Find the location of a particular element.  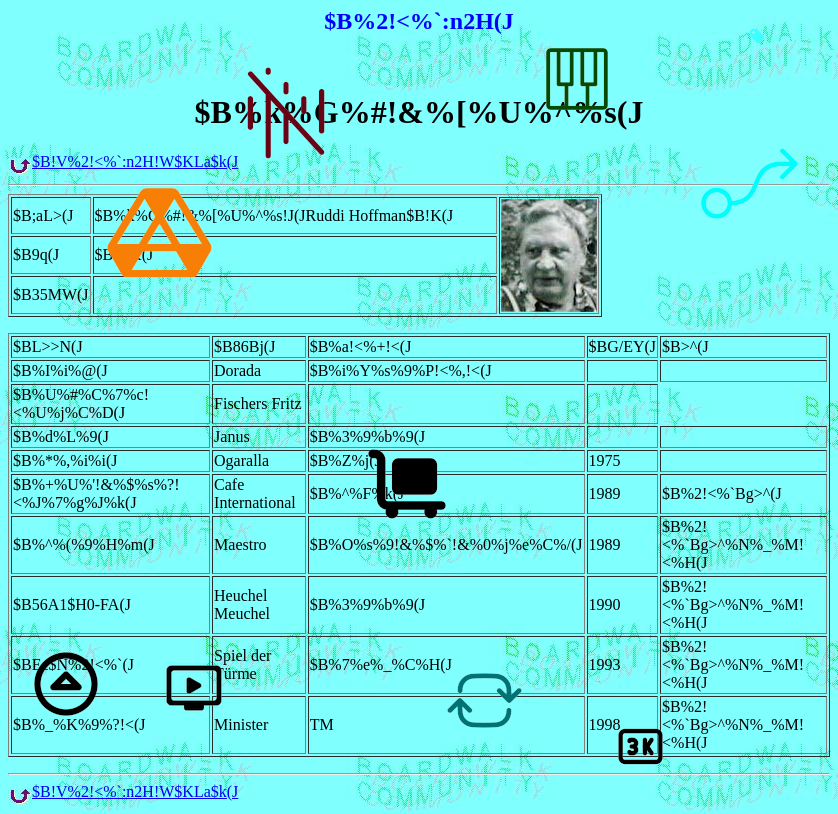

open music or piano app is located at coordinates (577, 79).